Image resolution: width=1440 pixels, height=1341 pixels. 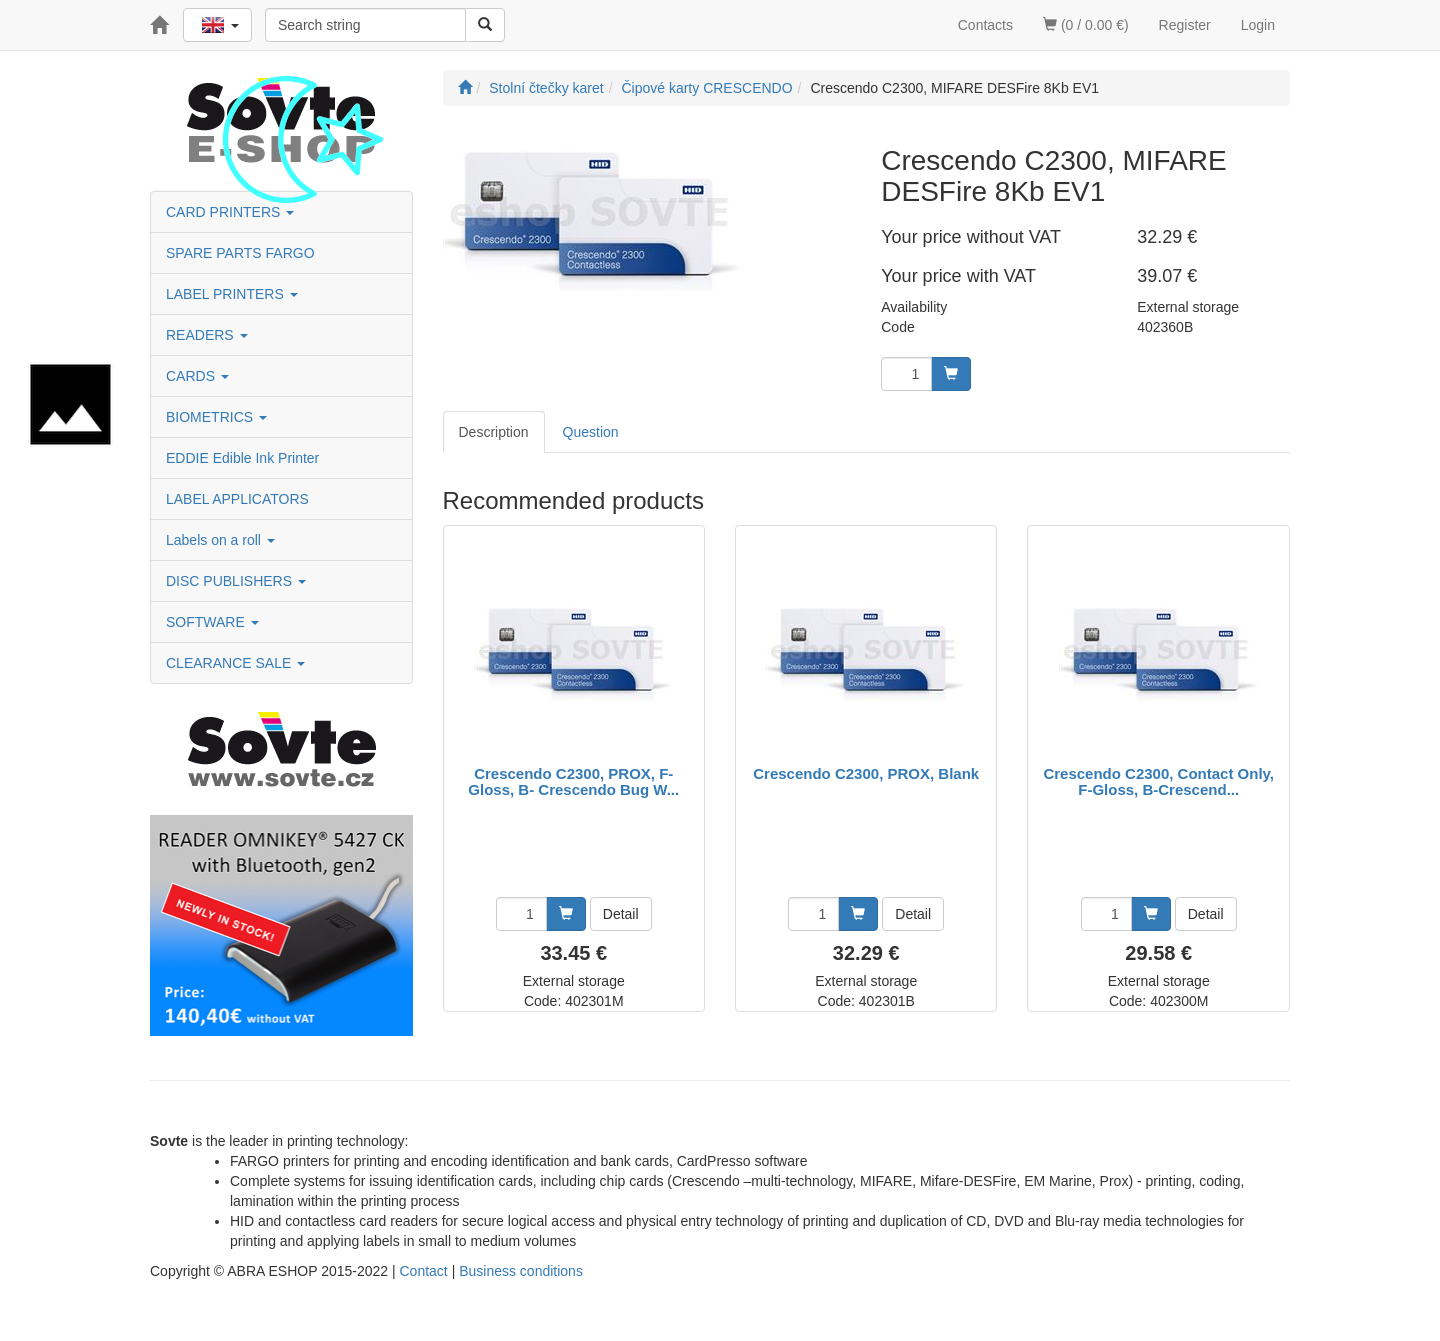 What do you see at coordinates (297, 139) in the screenshot?
I see `indicates islamic religious content or settings` at bounding box center [297, 139].